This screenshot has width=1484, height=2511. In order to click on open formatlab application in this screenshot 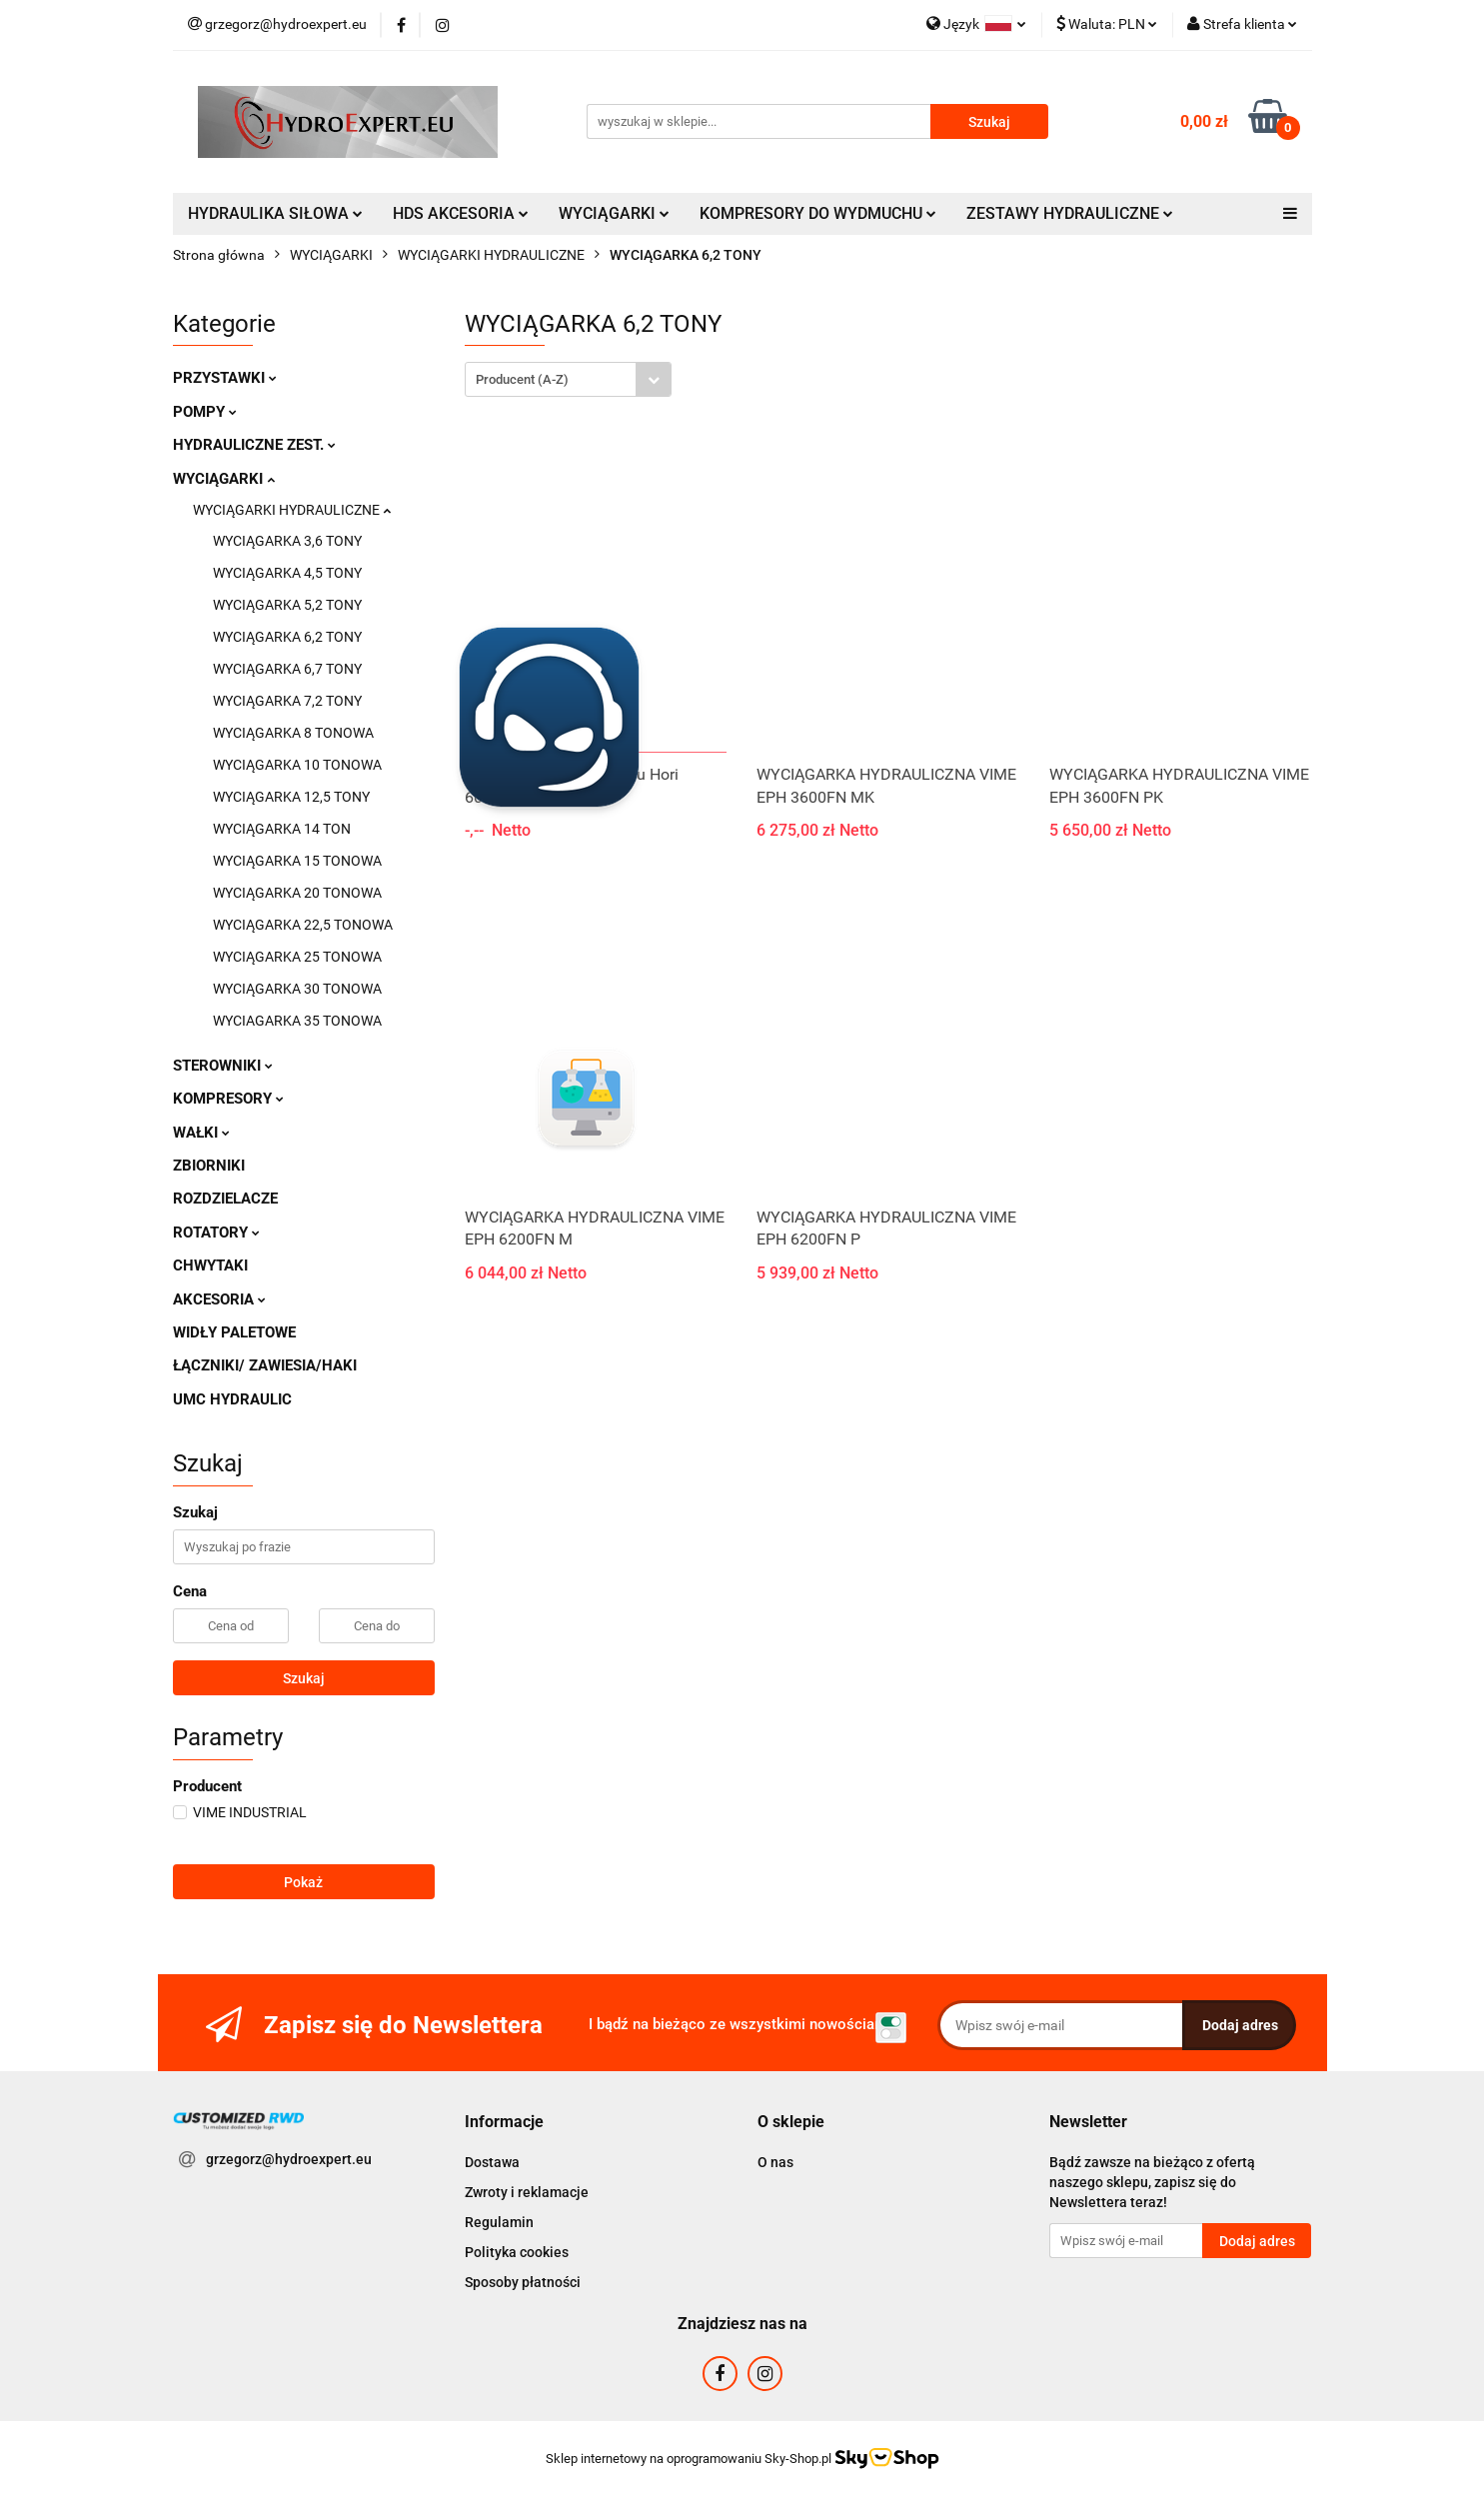, I will do `click(586, 1098)`.